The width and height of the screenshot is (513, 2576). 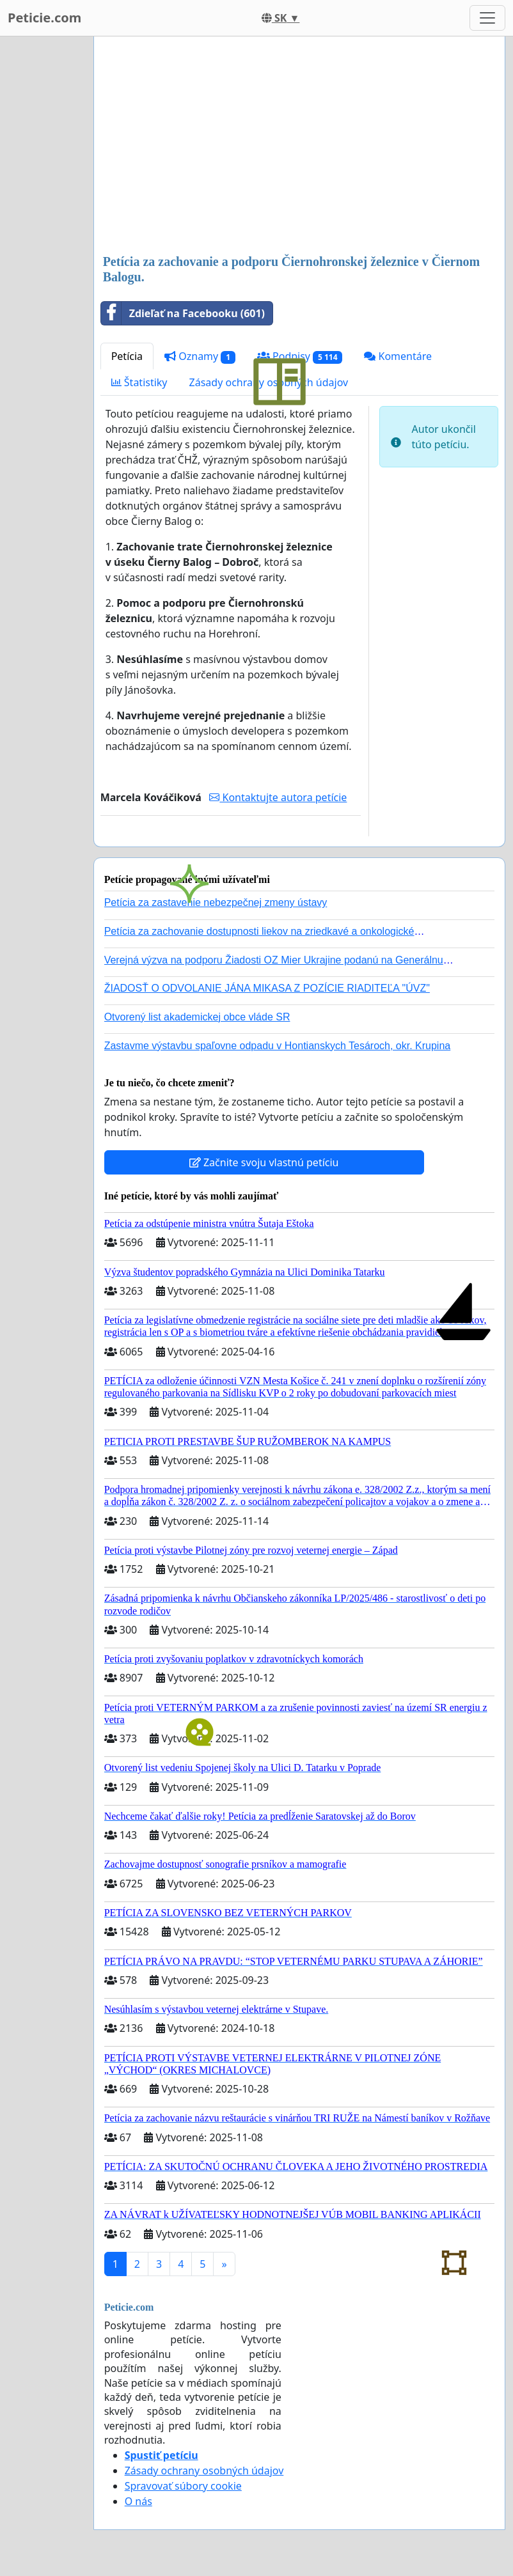 What do you see at coordinates (280, 382) in the screenshot?
I see `open reading mode or e-reader` at bounding box center [280, 382].